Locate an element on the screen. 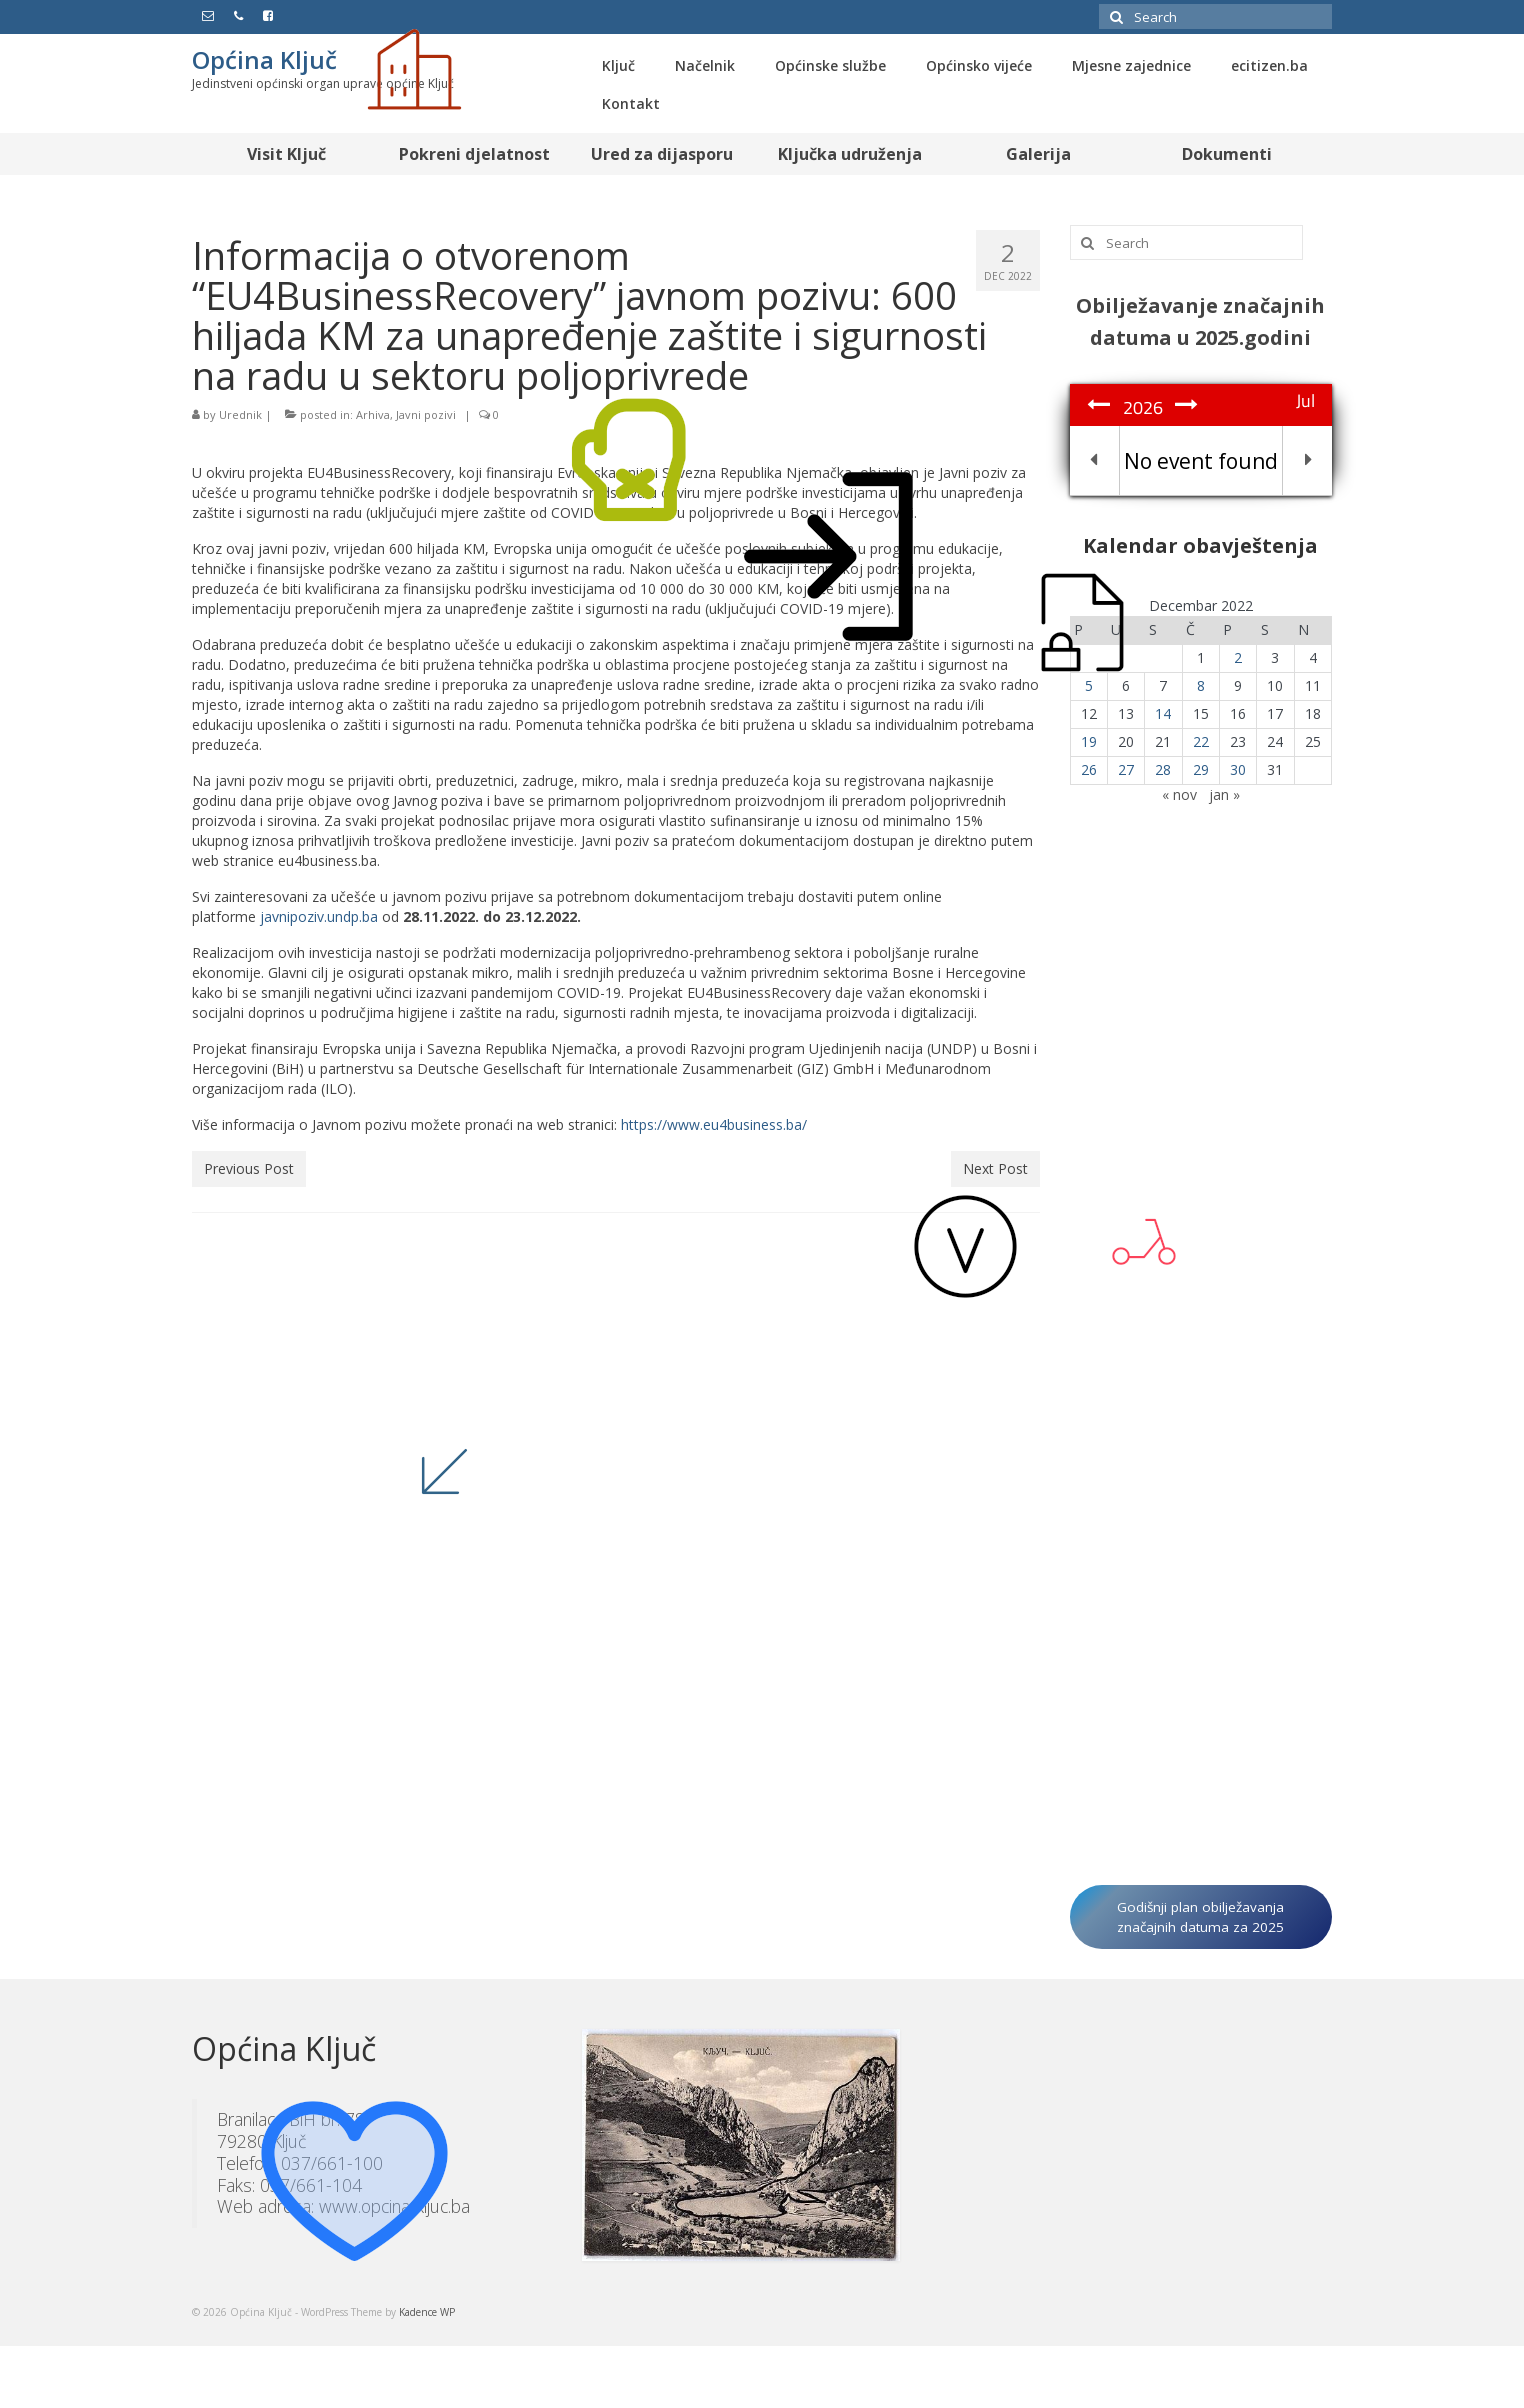 This screenshot has width=1524, height=2408. navigate to the bottom-left corner is located at coordinates (444, 1471).